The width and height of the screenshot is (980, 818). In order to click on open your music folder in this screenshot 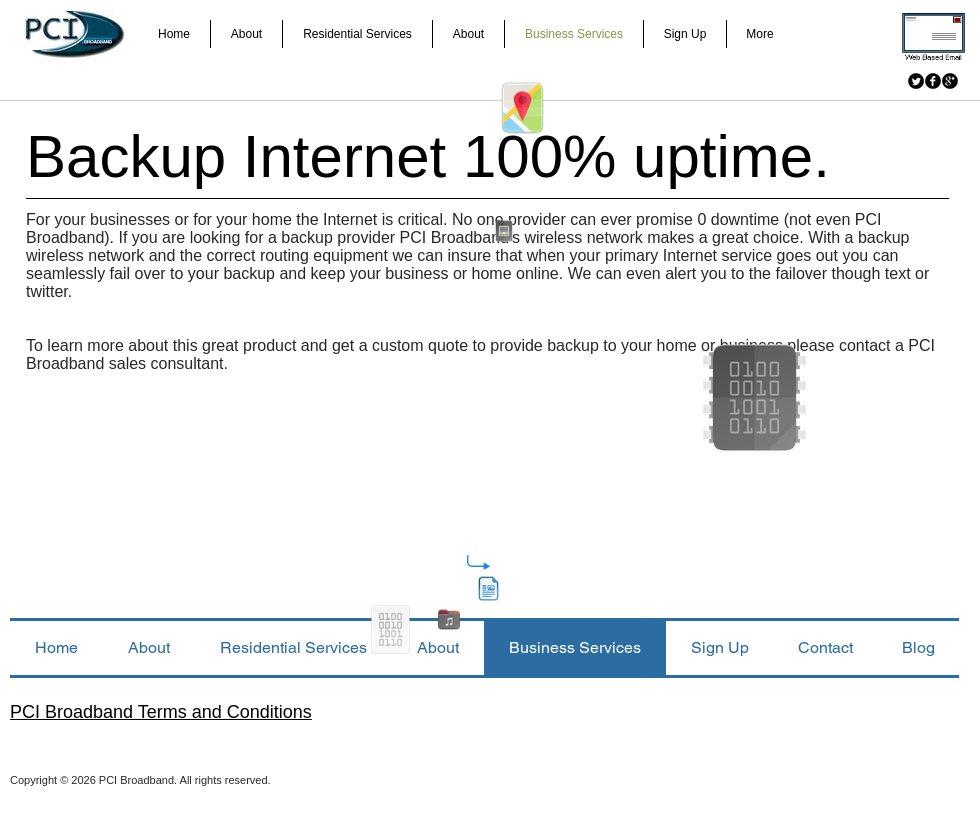, I will do `click(449, 619)`.